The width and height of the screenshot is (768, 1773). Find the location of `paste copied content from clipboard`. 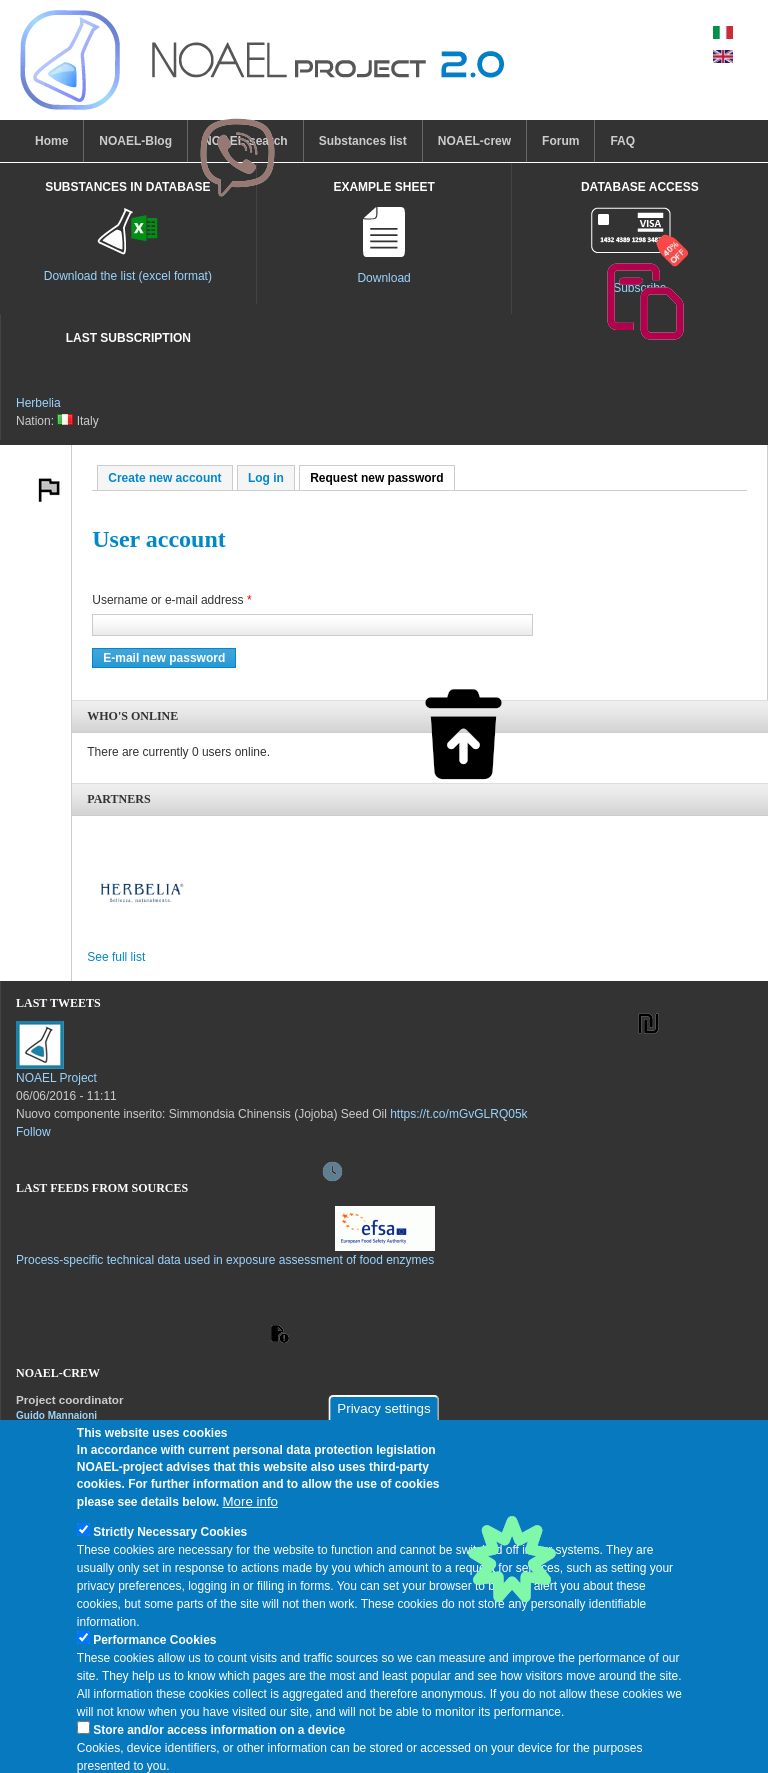

paste copied content from clipboard is located at coordinates (645, 301).